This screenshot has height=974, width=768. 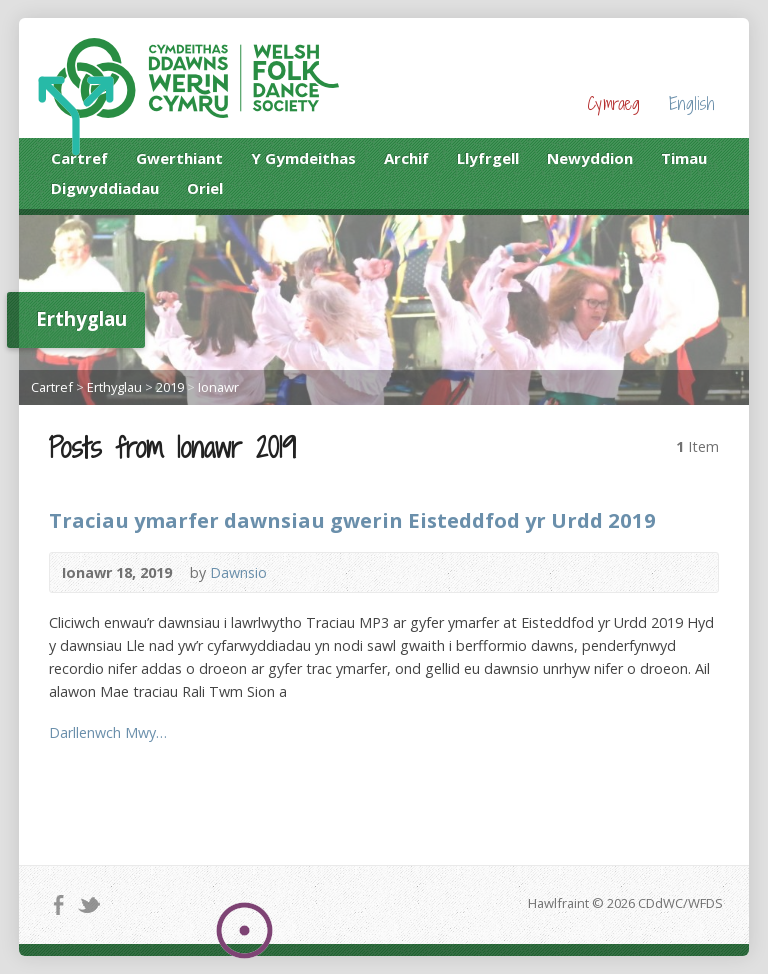 I want to click on split content into multiple paths, so click(x=76, y=114).